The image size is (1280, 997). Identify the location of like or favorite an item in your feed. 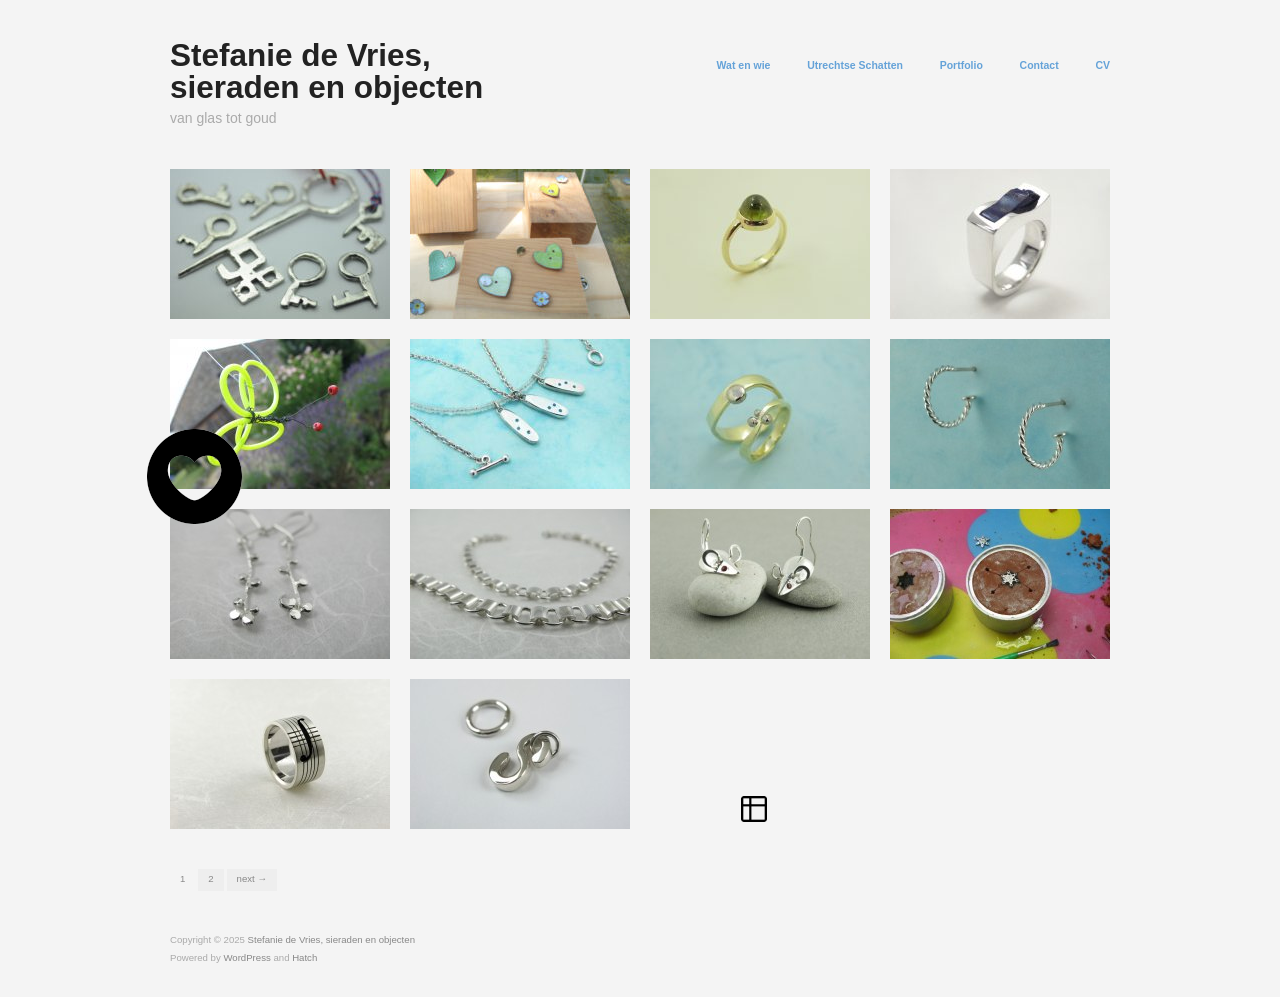
(194, 476).